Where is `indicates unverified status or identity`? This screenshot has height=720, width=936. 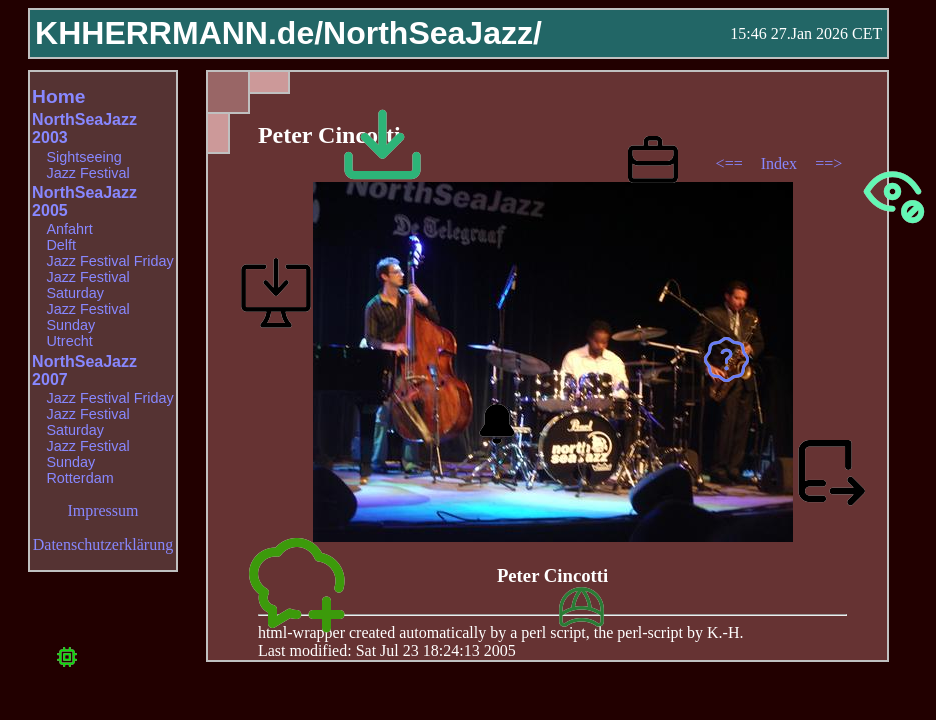 indicates unverified status or identity is located at coordinates (726, 359).